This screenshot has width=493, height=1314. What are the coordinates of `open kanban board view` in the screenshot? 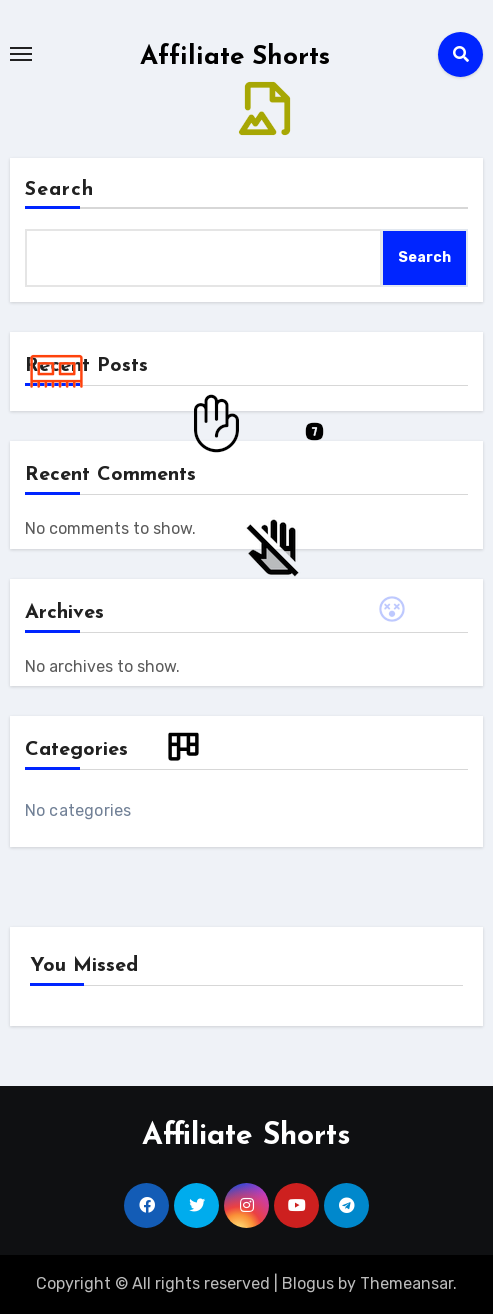 It's located at (183, 745).